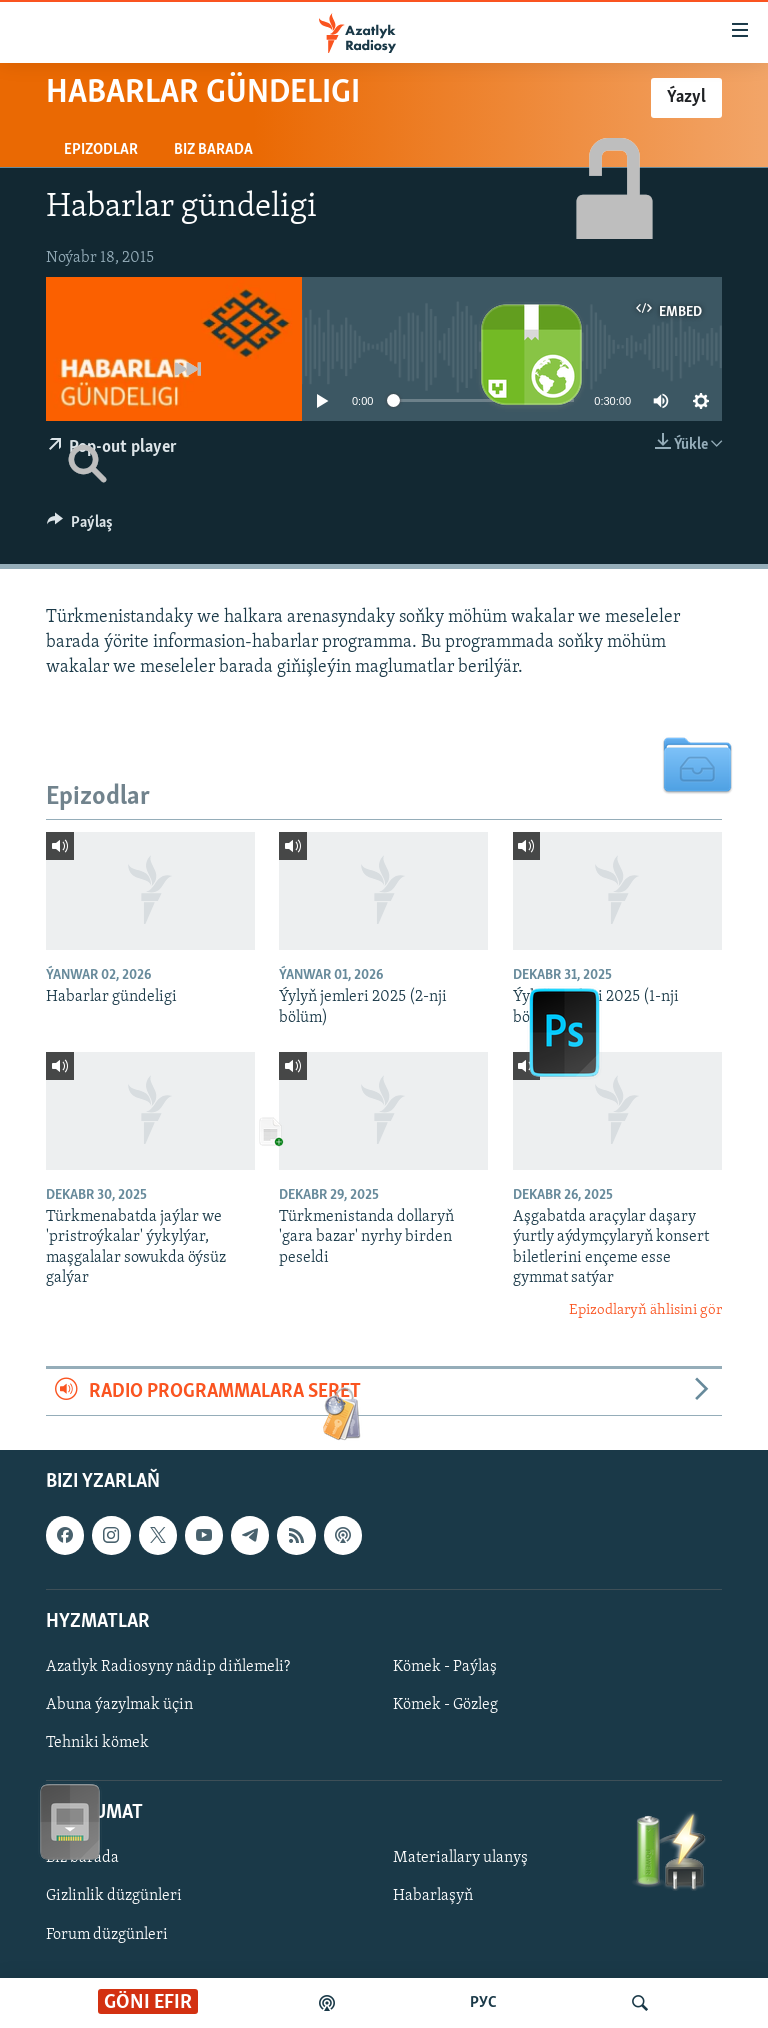 This screenshot has width=768, height=2028. Describe the element at coordinates (188, 369) in the screenshot. I see `skip to the next track` at that location.